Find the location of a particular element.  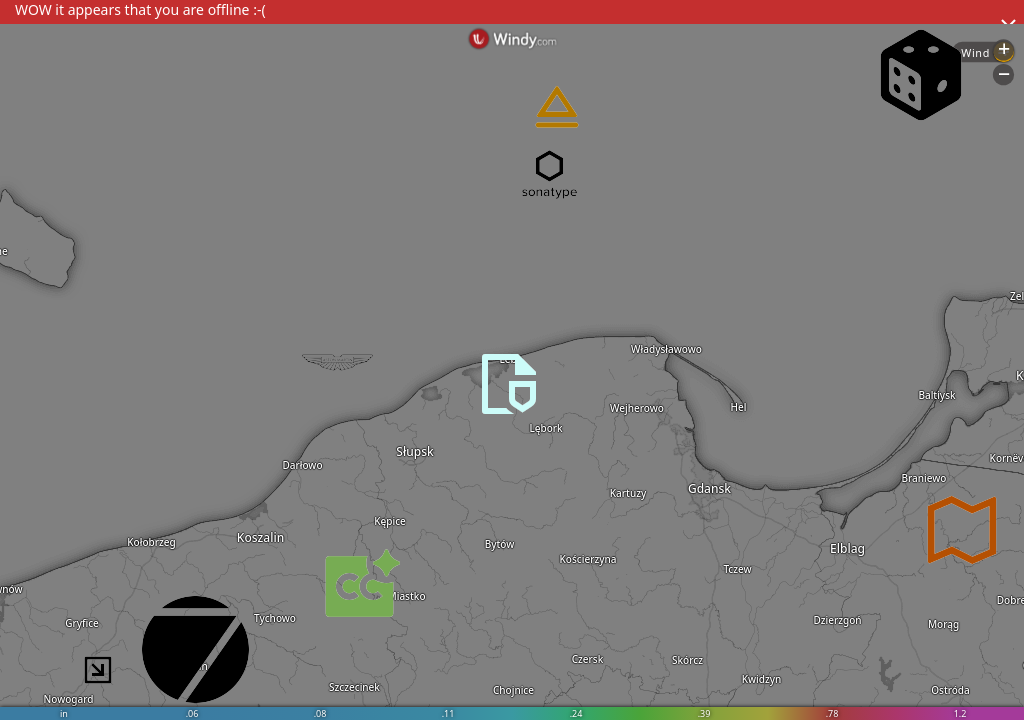

view protected or secured document is located at coordinates (509, 384).